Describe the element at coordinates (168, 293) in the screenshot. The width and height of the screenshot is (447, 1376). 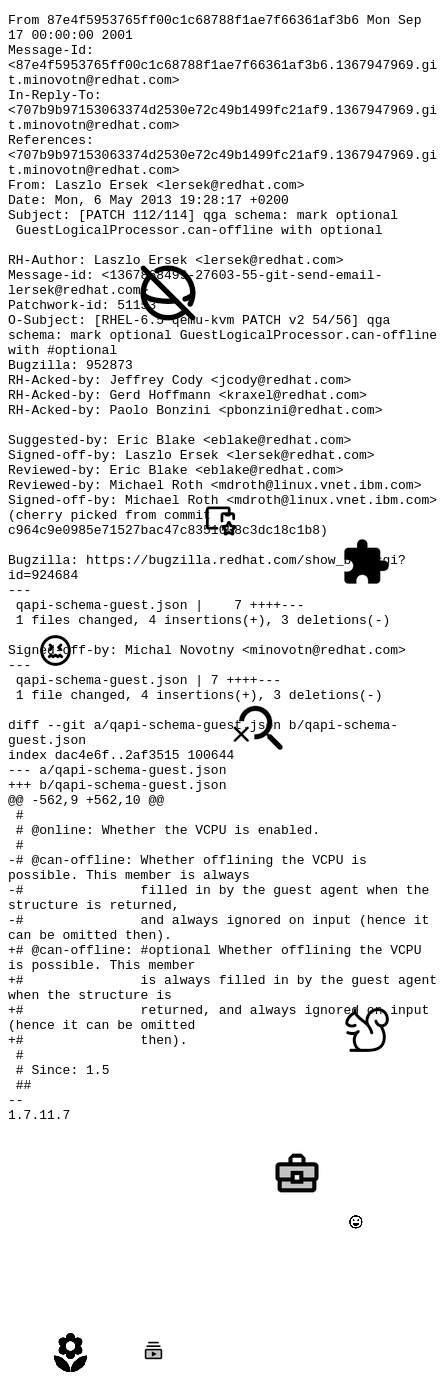
I see `disable 3D or spherical view mode` at that location.